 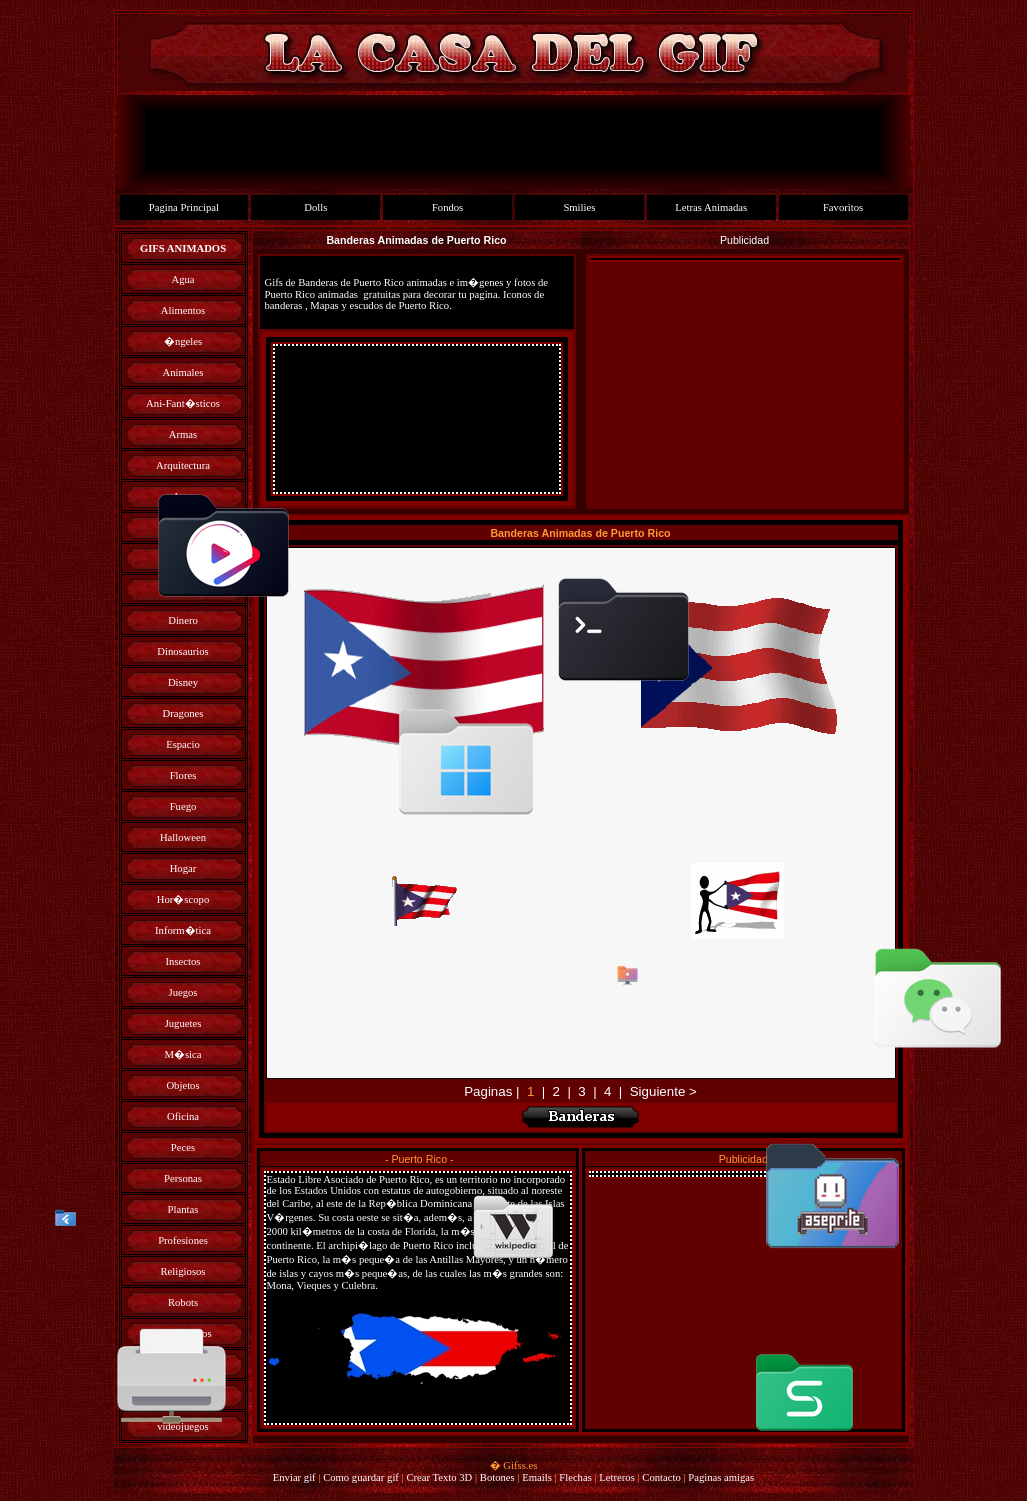 I want to click on connect to a network printer, so click(x=171, y=1378).